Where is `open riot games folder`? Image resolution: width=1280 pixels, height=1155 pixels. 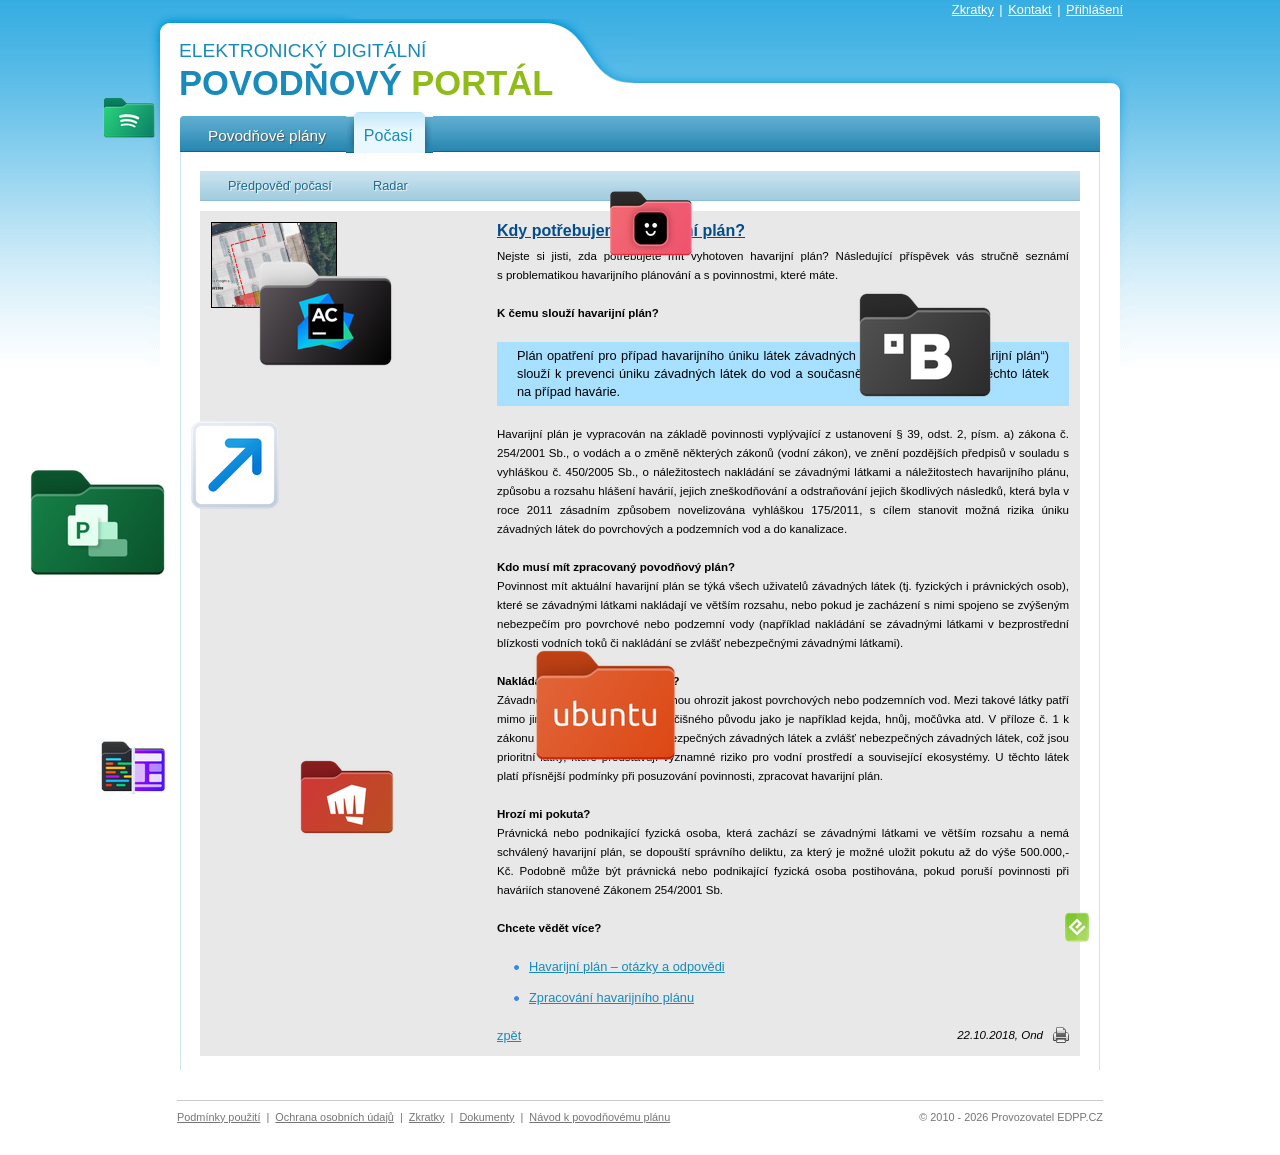
open riot games folder is located at coordinates (346, 799).